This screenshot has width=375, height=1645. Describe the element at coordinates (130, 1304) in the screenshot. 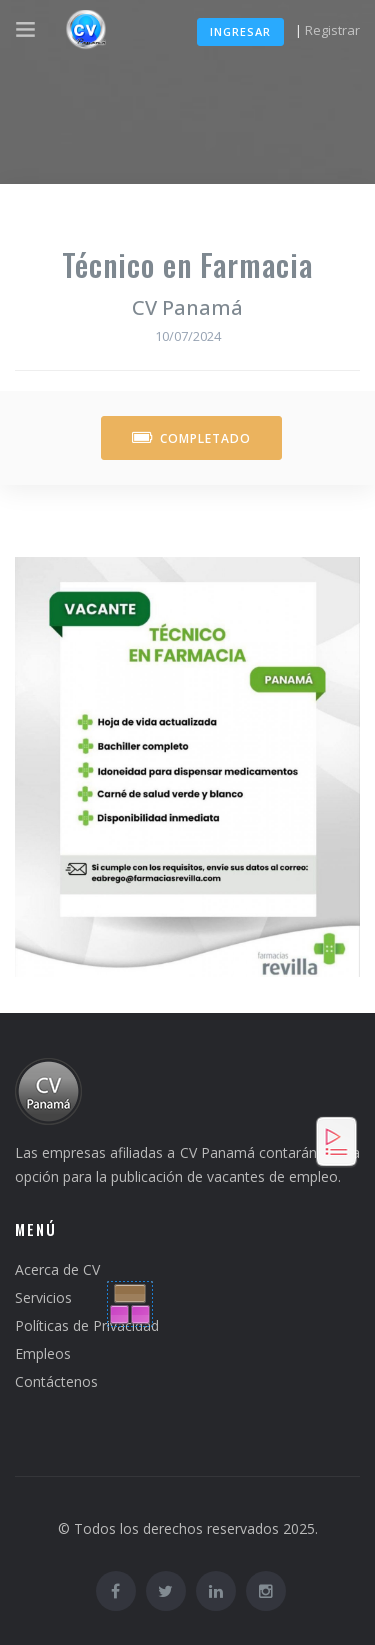

I see `select all items in the current view` at that location.